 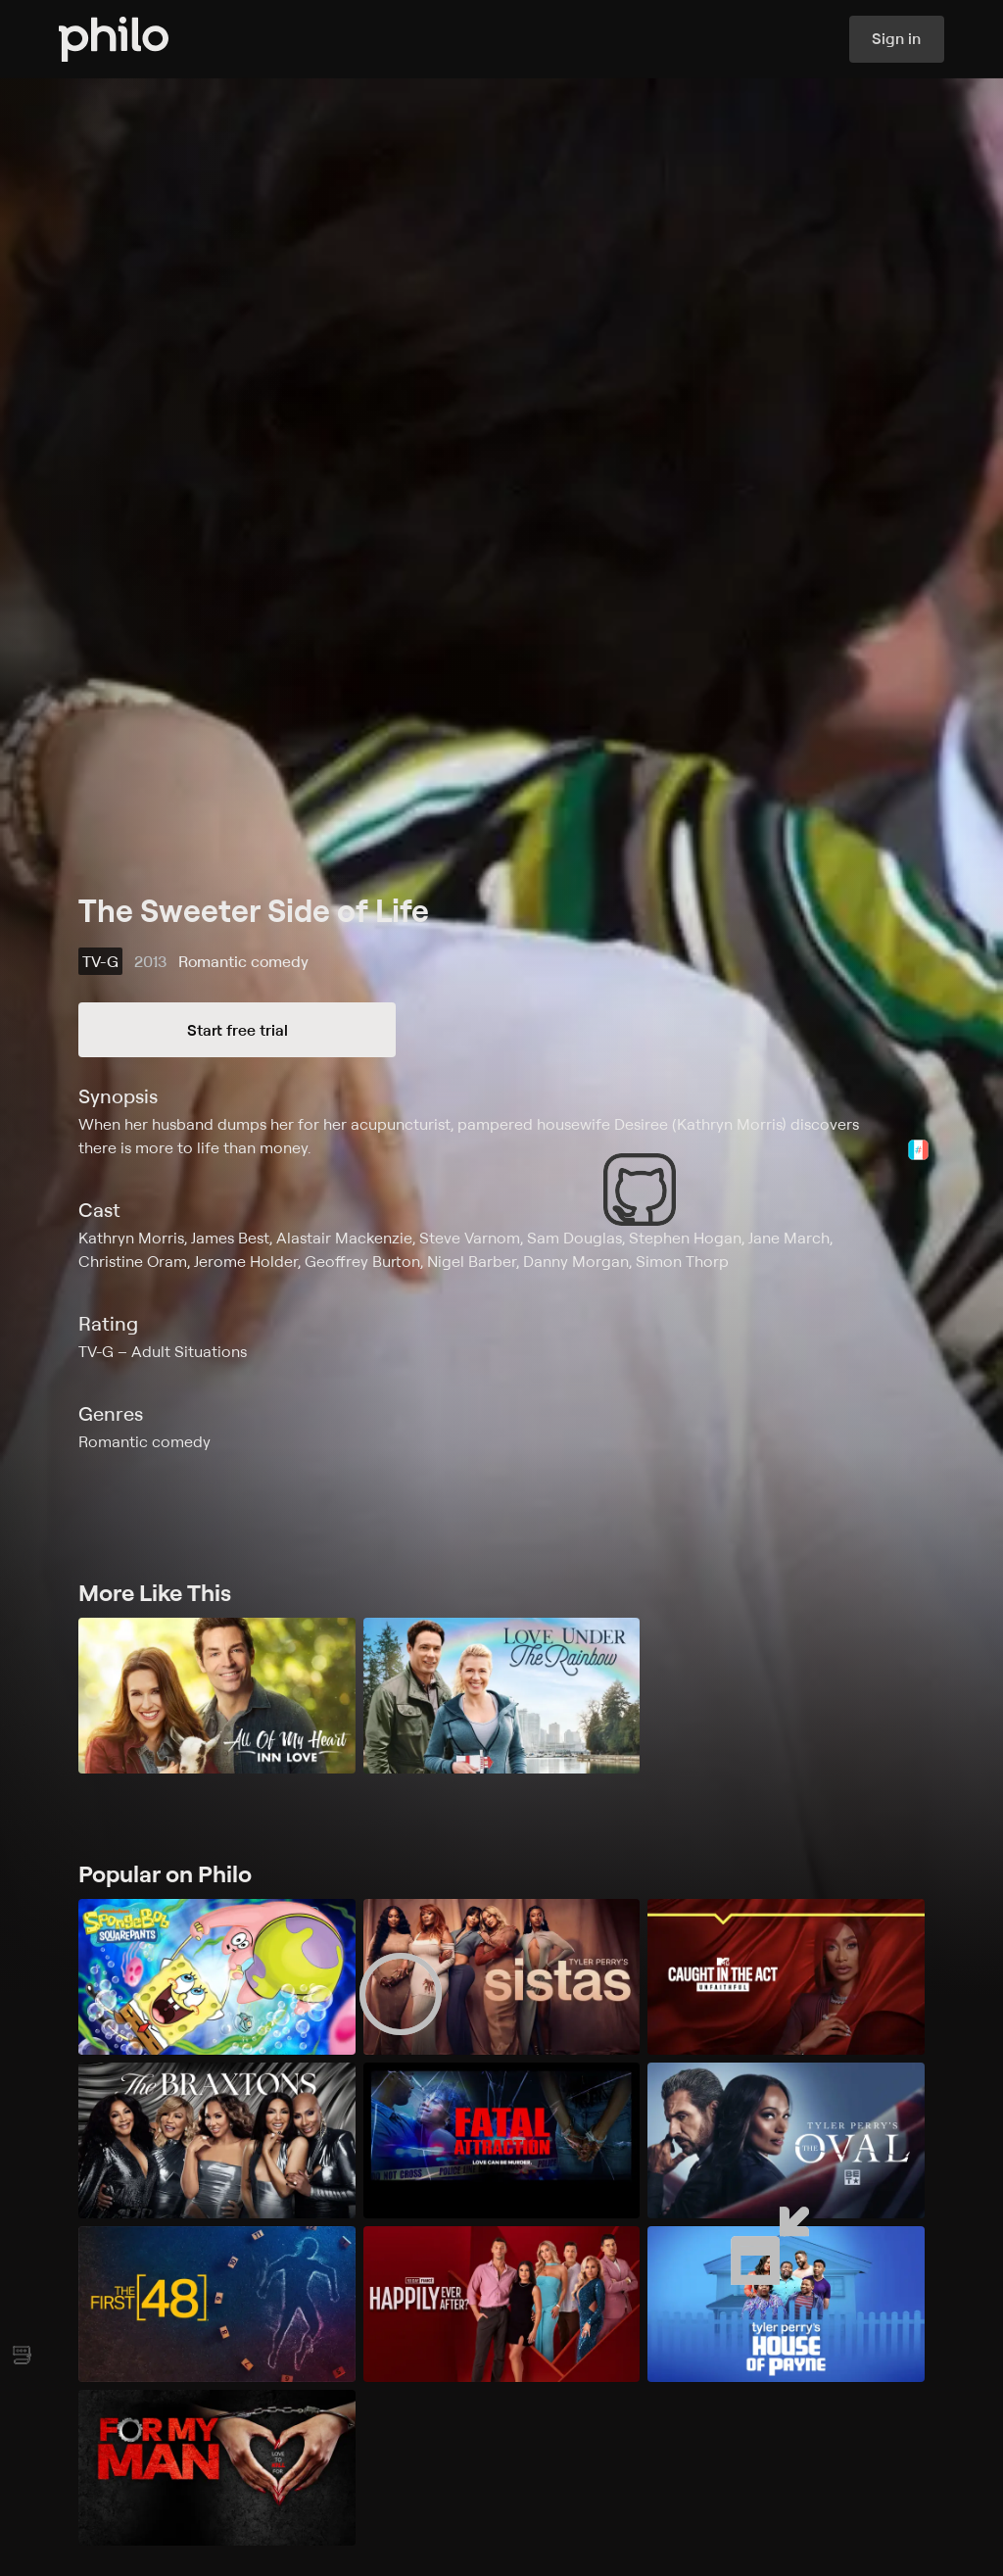 I want to click on restore window to previous size, so click(x=770, y=2246).